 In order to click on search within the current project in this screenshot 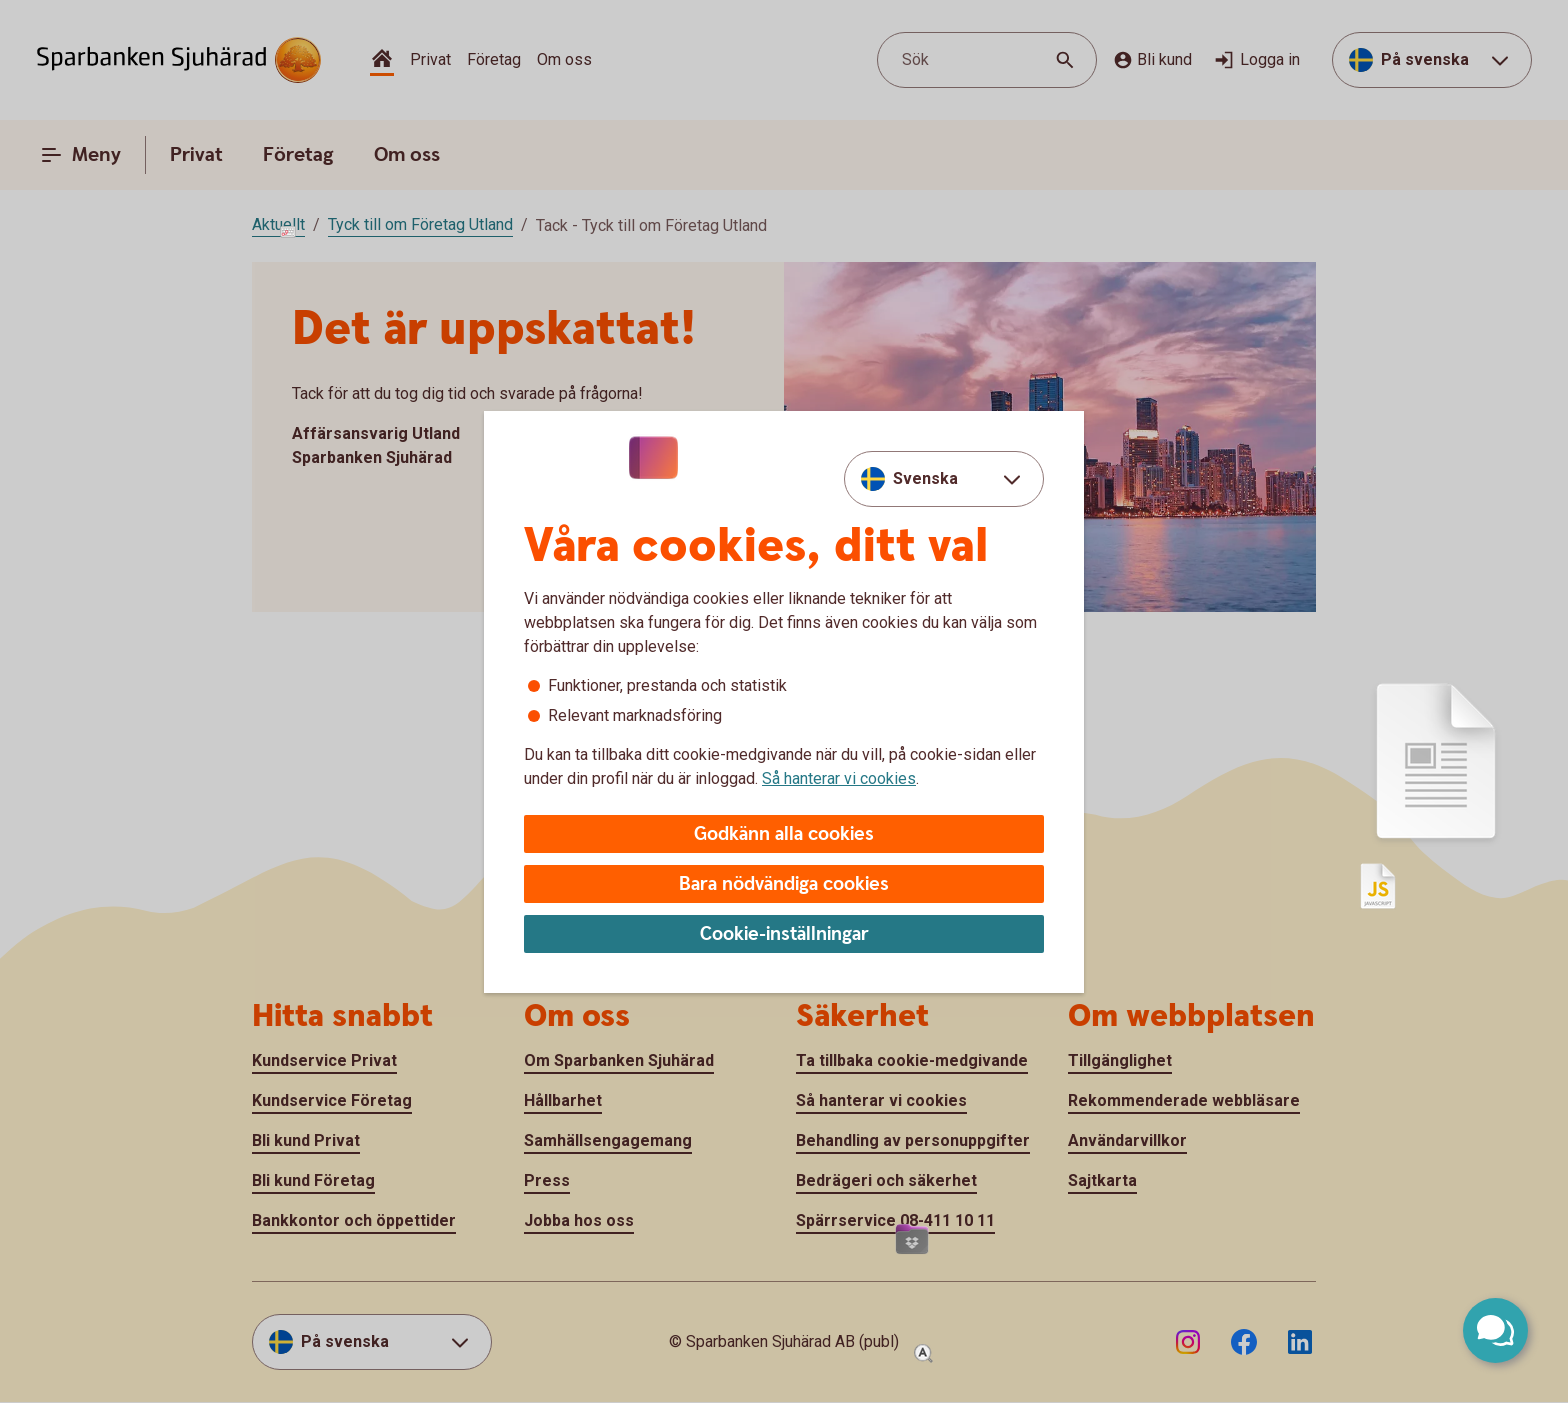, I will do `click(923, 1353)`.